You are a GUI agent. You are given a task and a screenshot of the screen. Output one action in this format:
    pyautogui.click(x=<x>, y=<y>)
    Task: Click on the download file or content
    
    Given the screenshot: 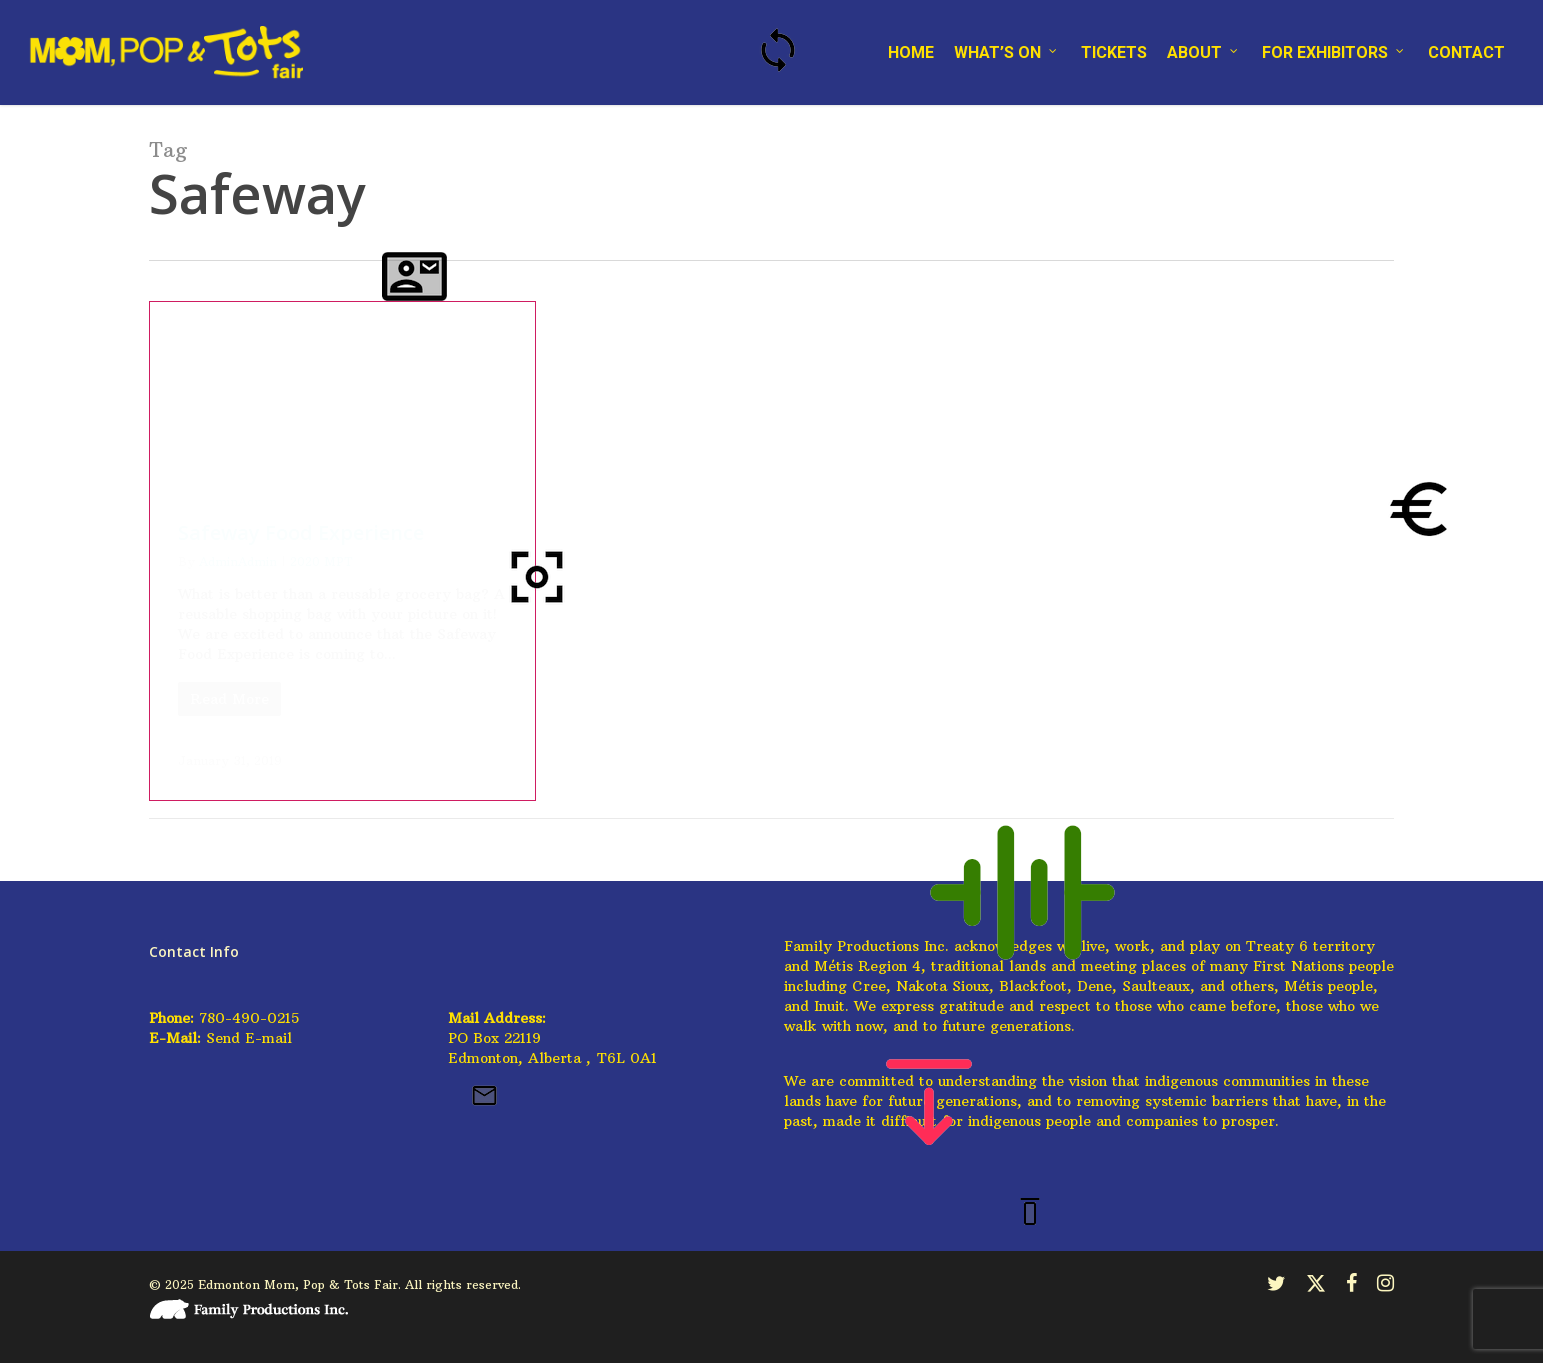 What is the action you would take?
    pyautogui.click(x=929, y=1102)
    